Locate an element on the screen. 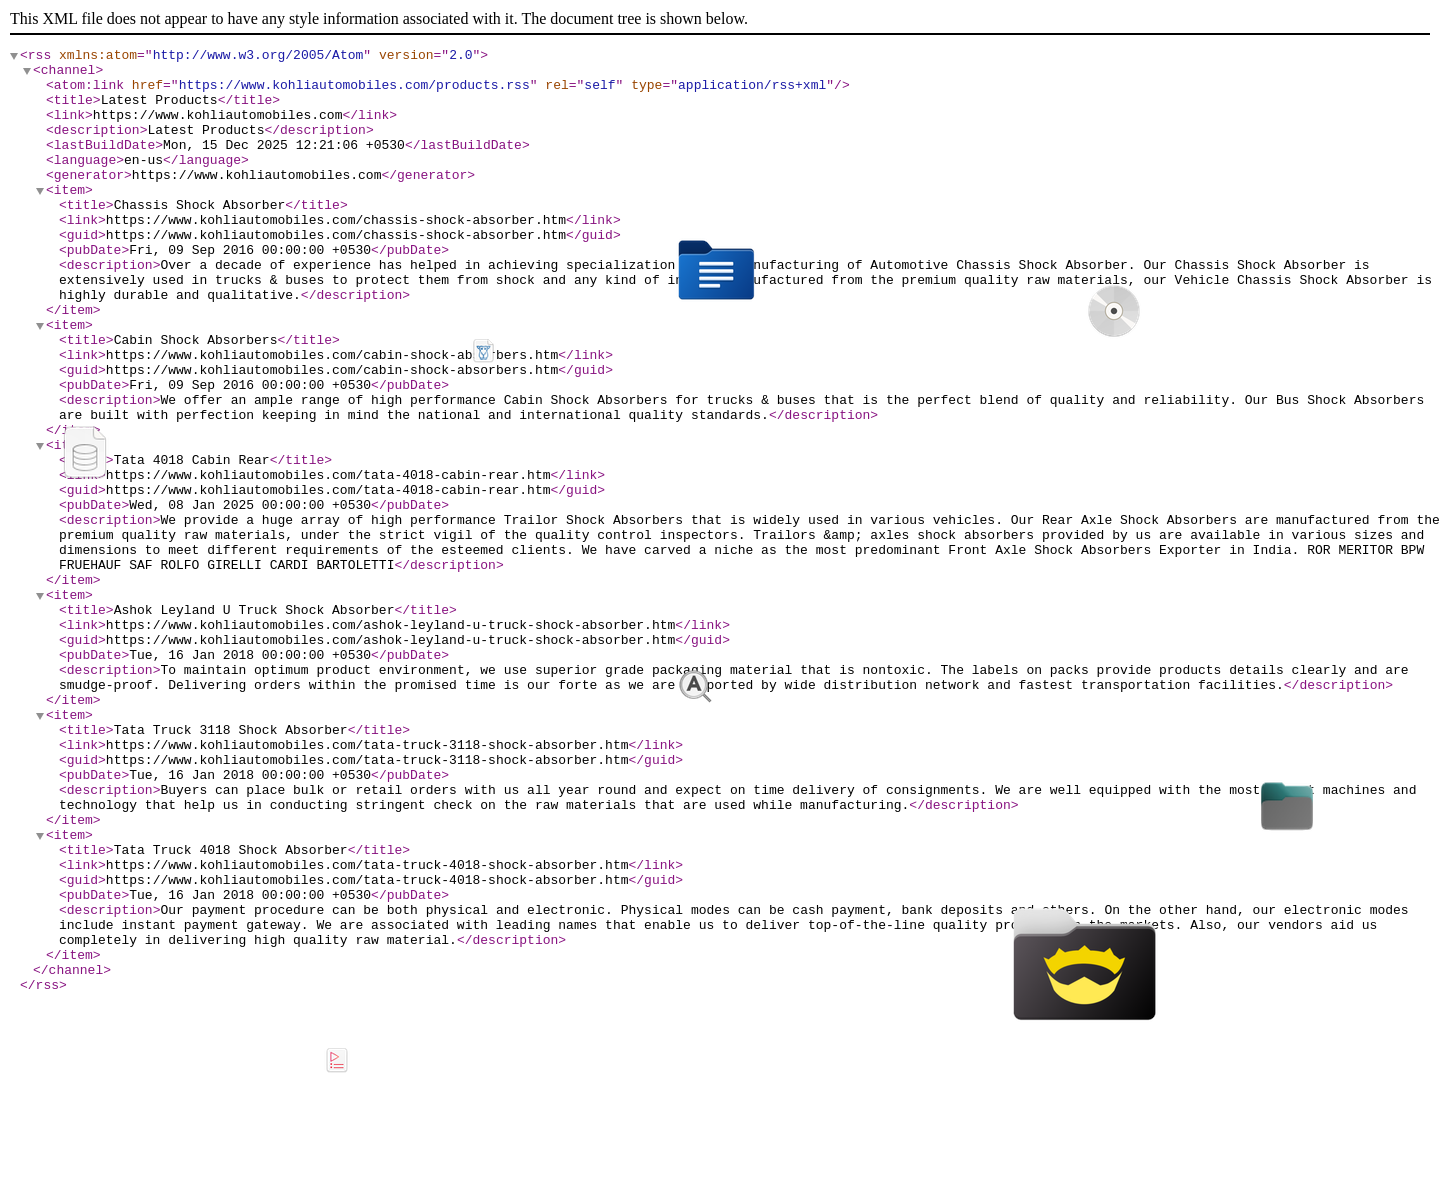 The height and width of the screenshot is (1182, 1440). indicates a perl script or program file is located at coordinates (483, 350).